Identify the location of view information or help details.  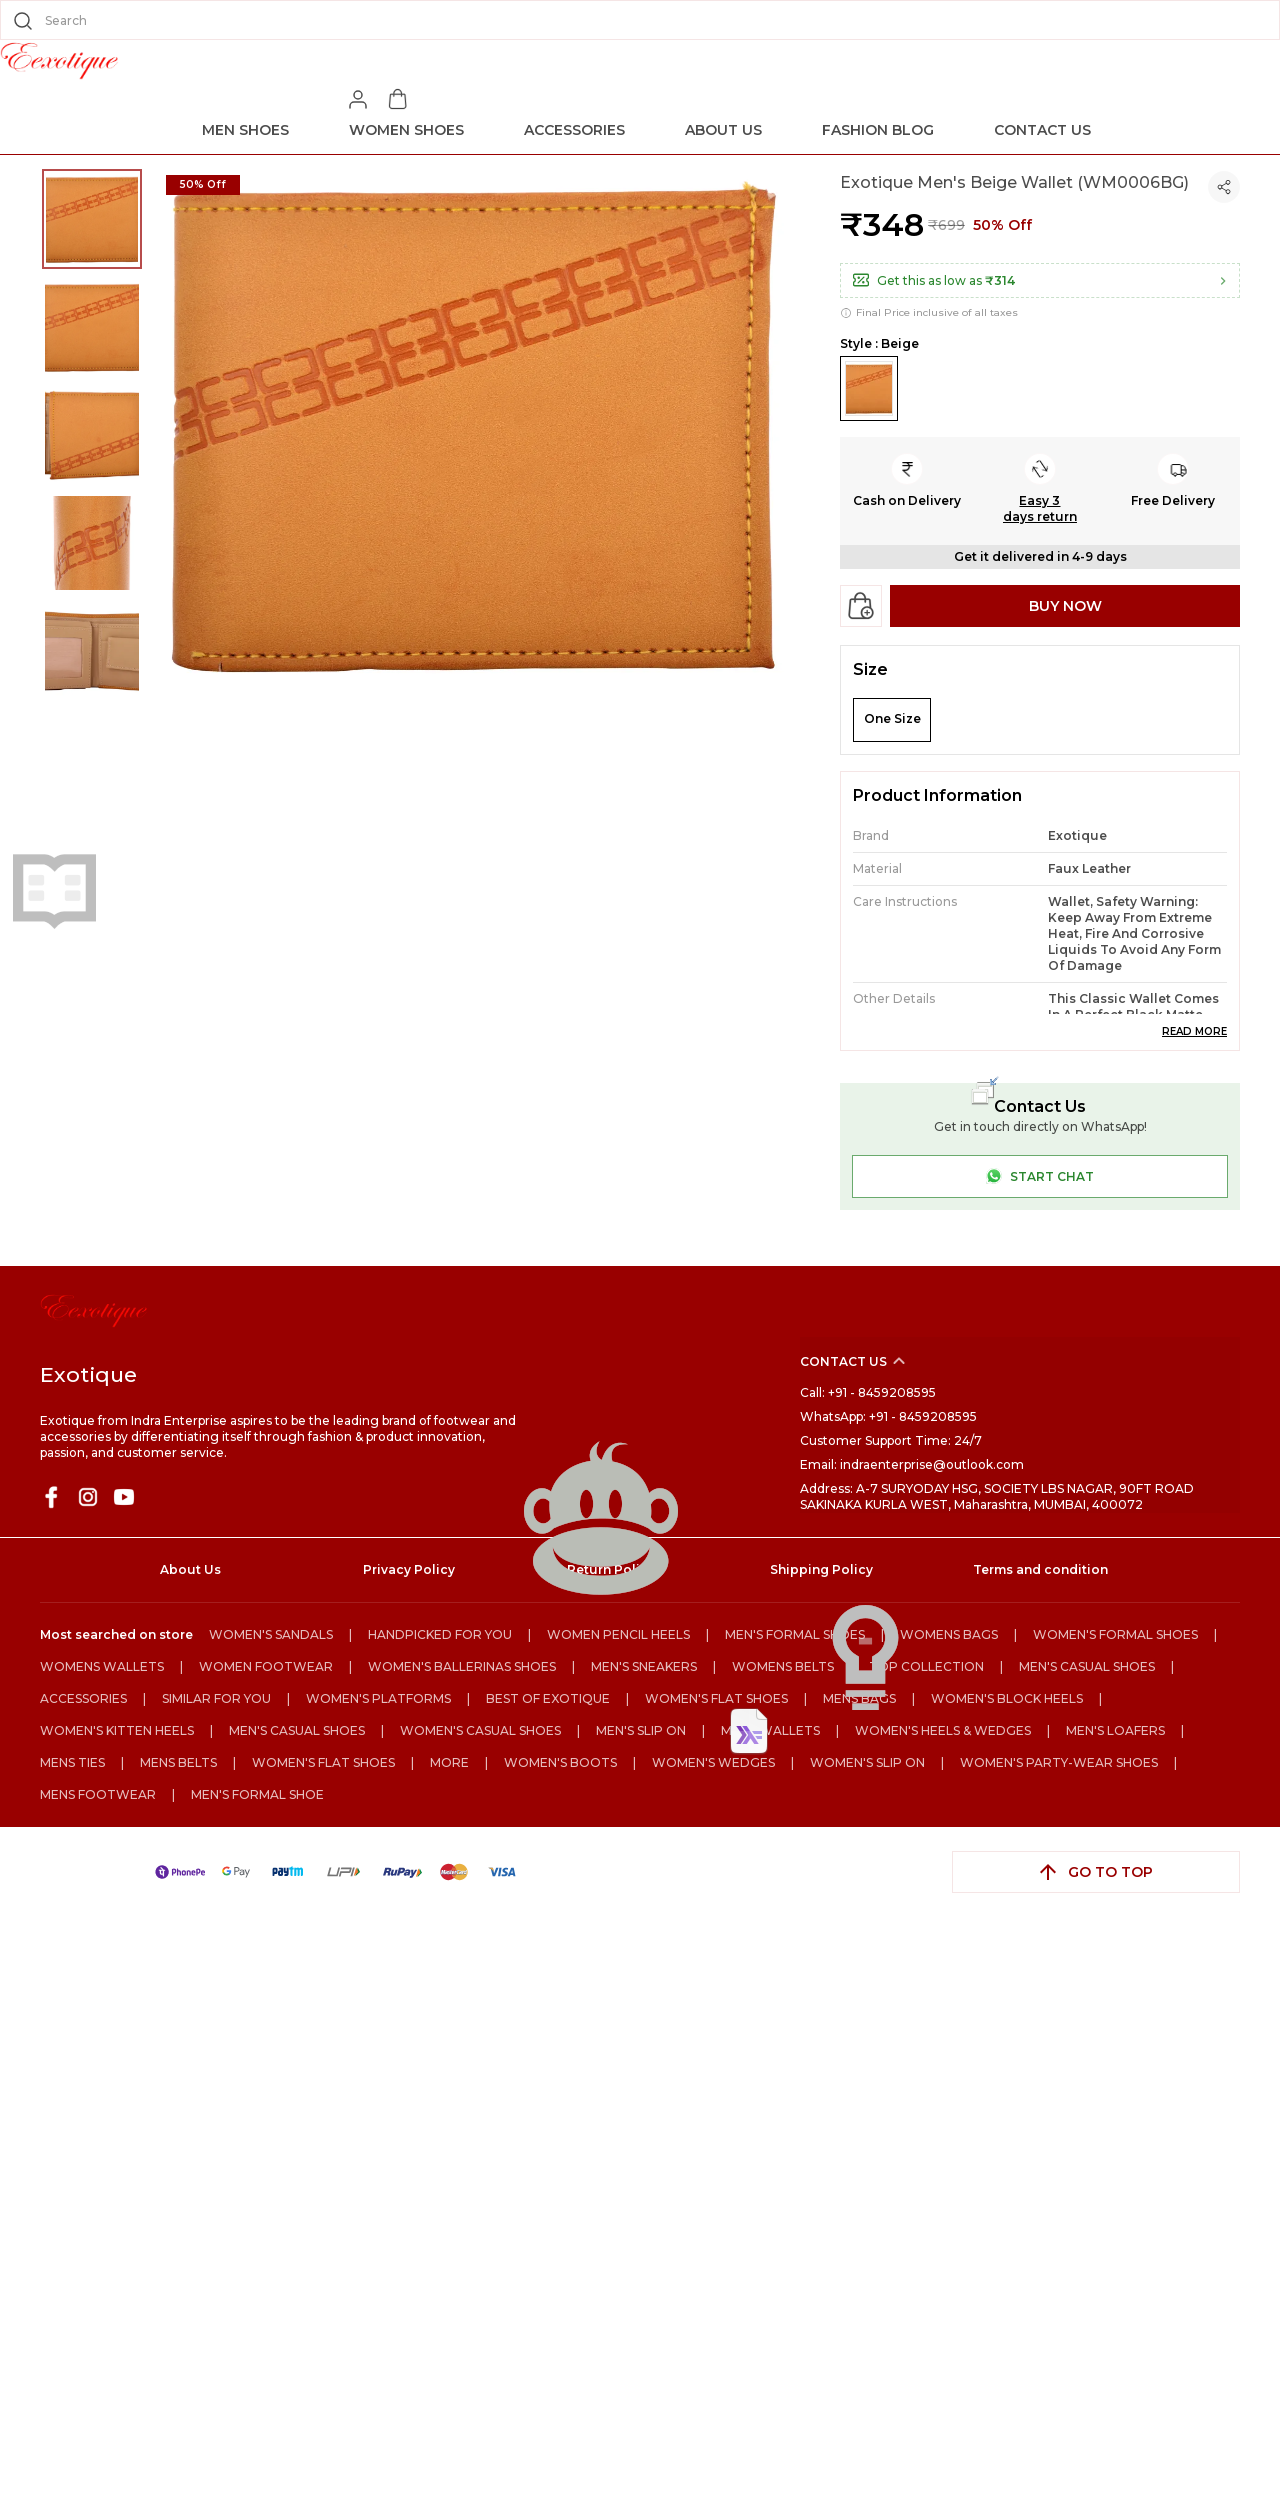
(865, 1657).